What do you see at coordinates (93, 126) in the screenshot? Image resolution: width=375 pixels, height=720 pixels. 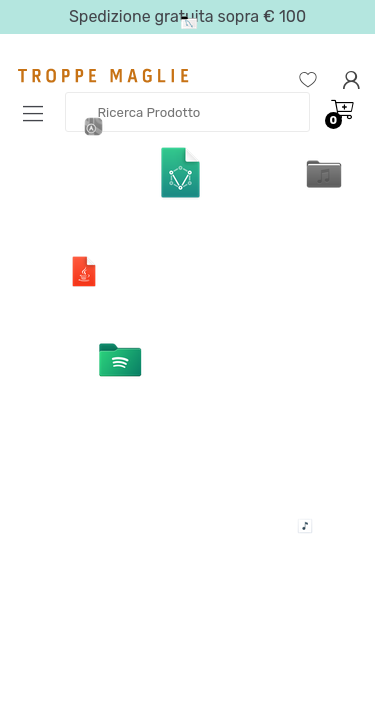 I see `open apple maps` at bounding box center [93, 126].